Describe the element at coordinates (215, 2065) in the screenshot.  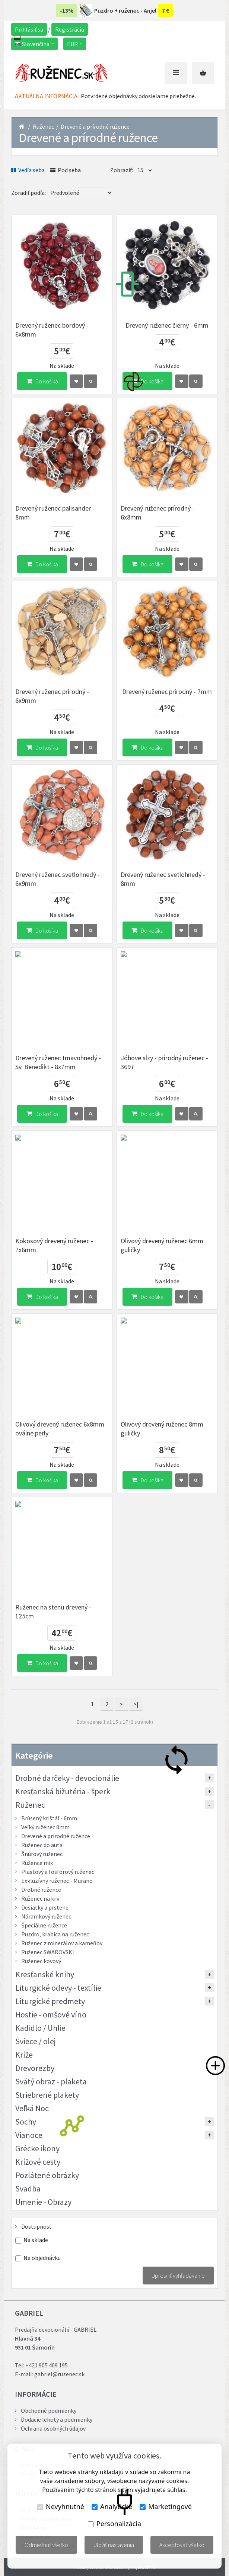
I see `add a new item` at that location.